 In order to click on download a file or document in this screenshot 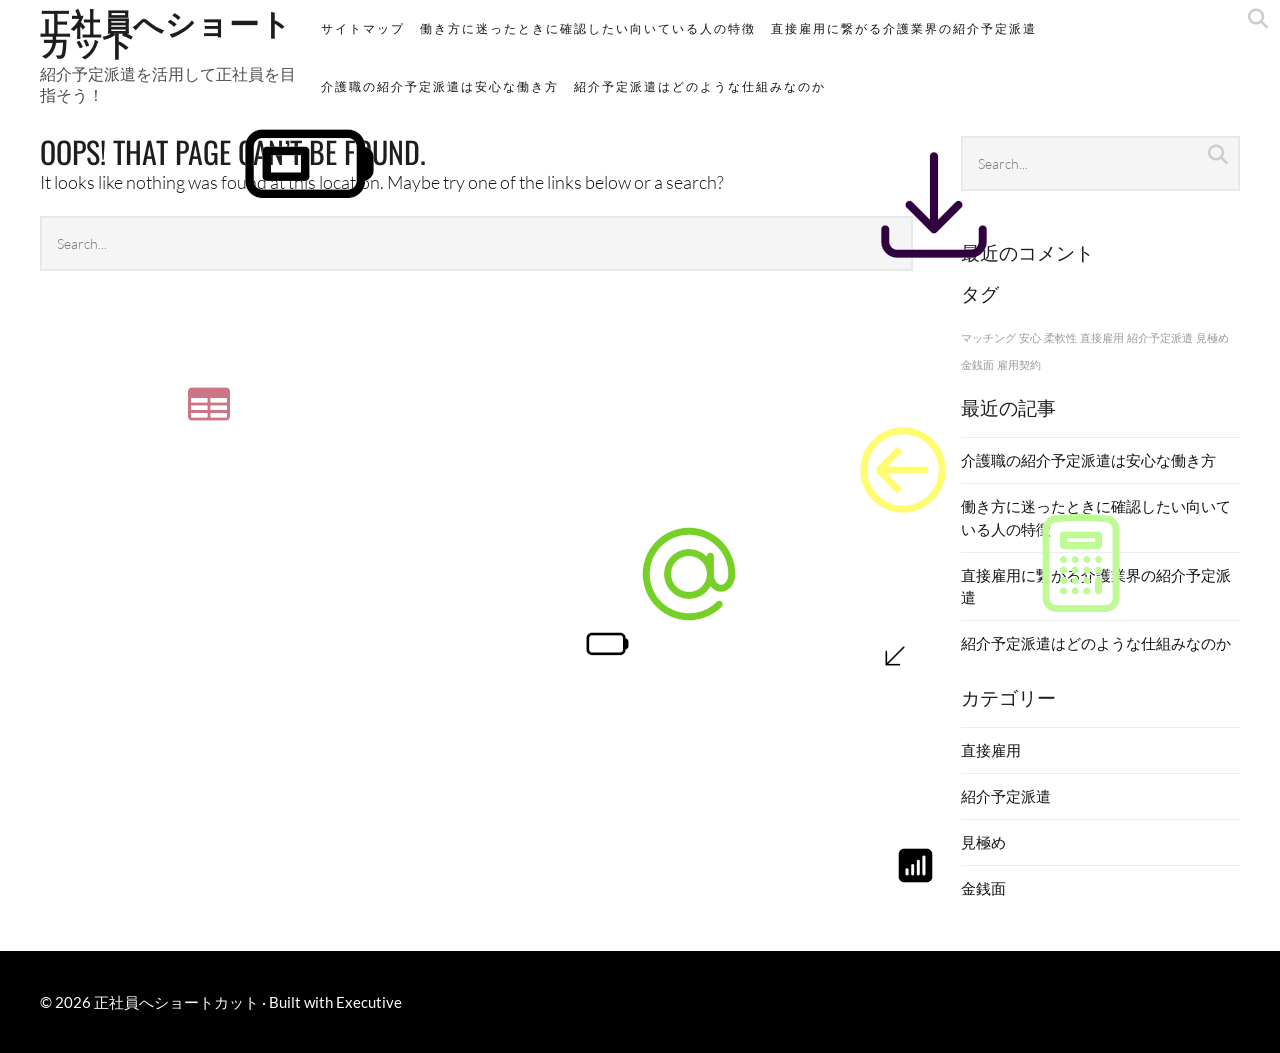, I will do `click(934, 205)`.